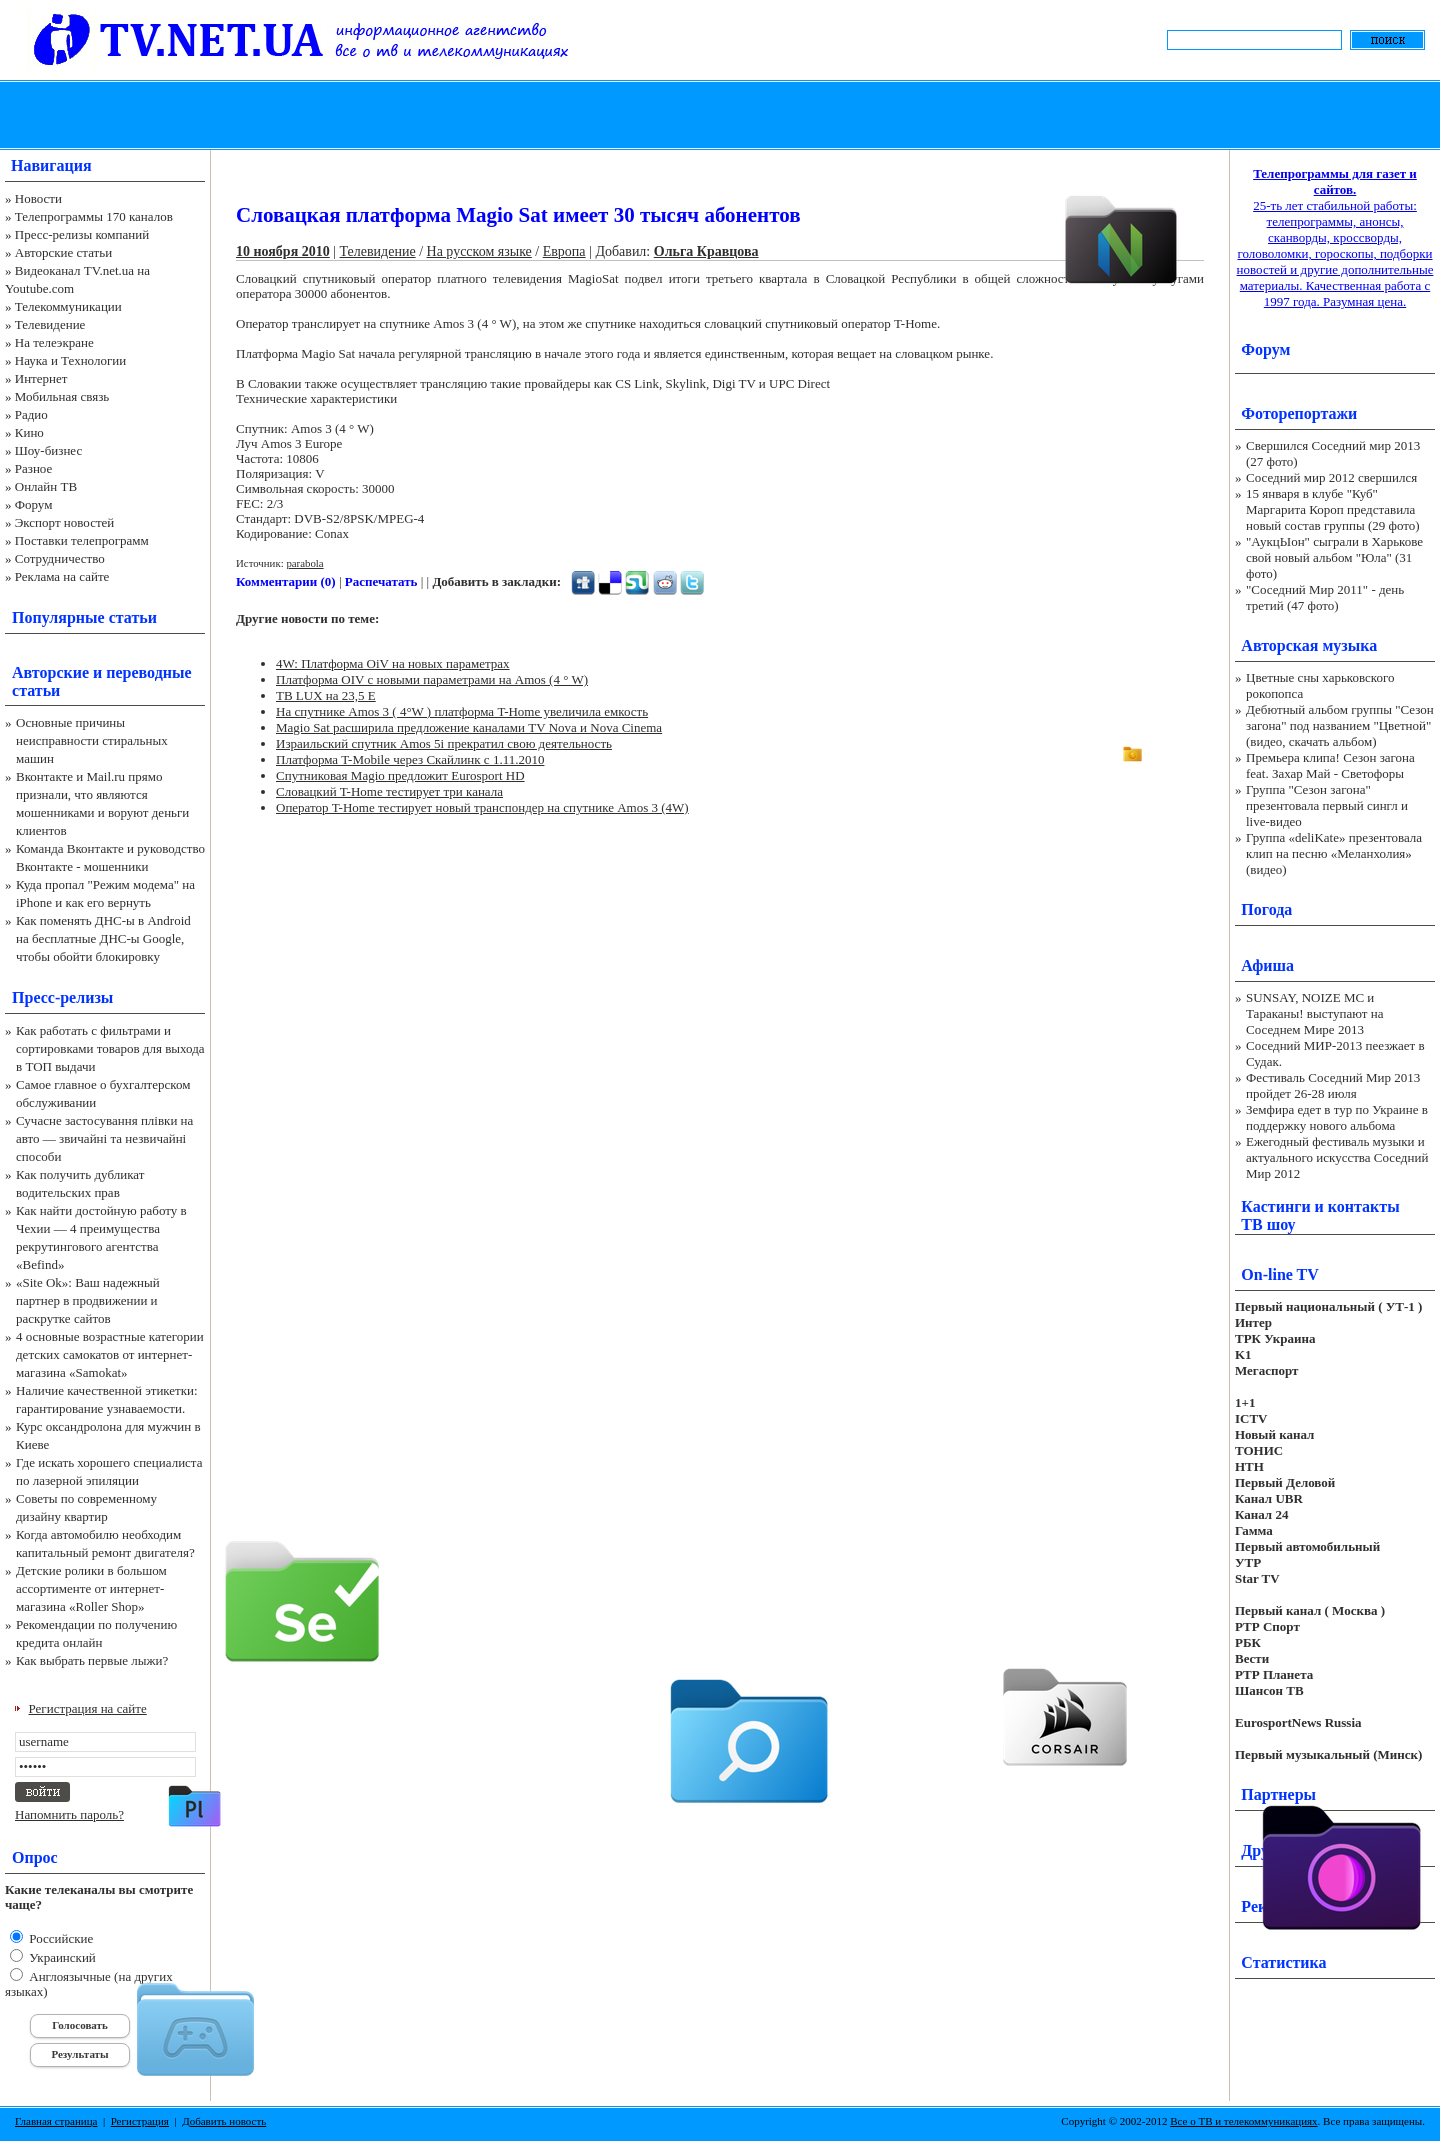 This screenshot has height=2141, width=1440. What do you see at coordinates (748, 1745) in the screenshot?
I see `search within folder contents` at bounding box center [748, 1745].